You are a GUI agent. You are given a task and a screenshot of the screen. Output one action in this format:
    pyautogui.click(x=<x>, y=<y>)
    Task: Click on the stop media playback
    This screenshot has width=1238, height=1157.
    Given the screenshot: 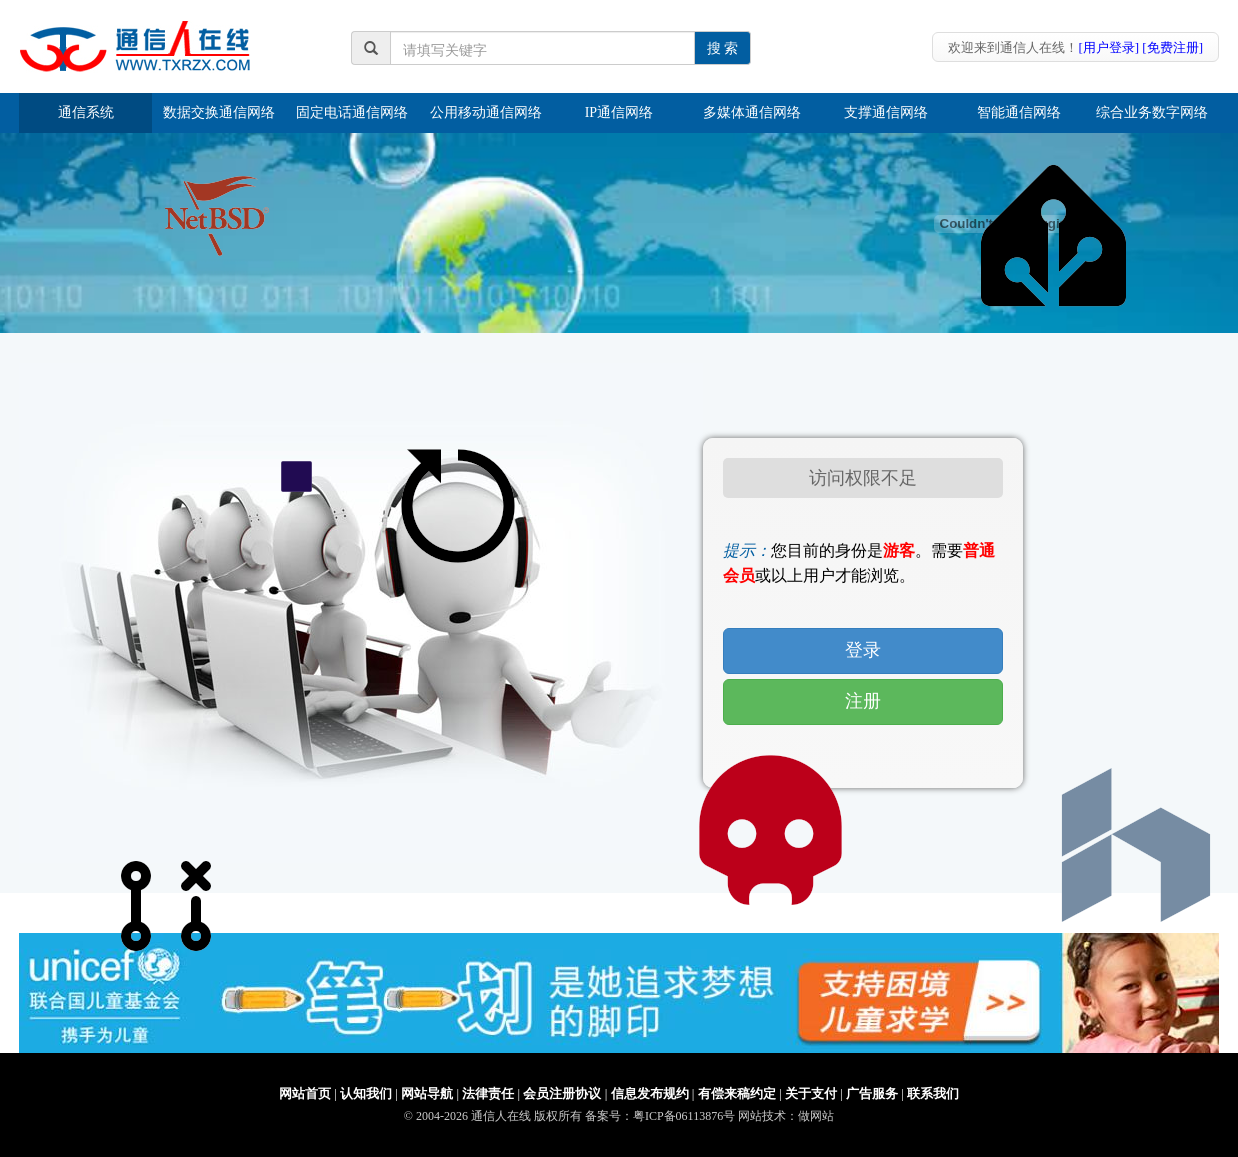 What is the action you would take?
    pyautogui.click(x=296, y=476)
    